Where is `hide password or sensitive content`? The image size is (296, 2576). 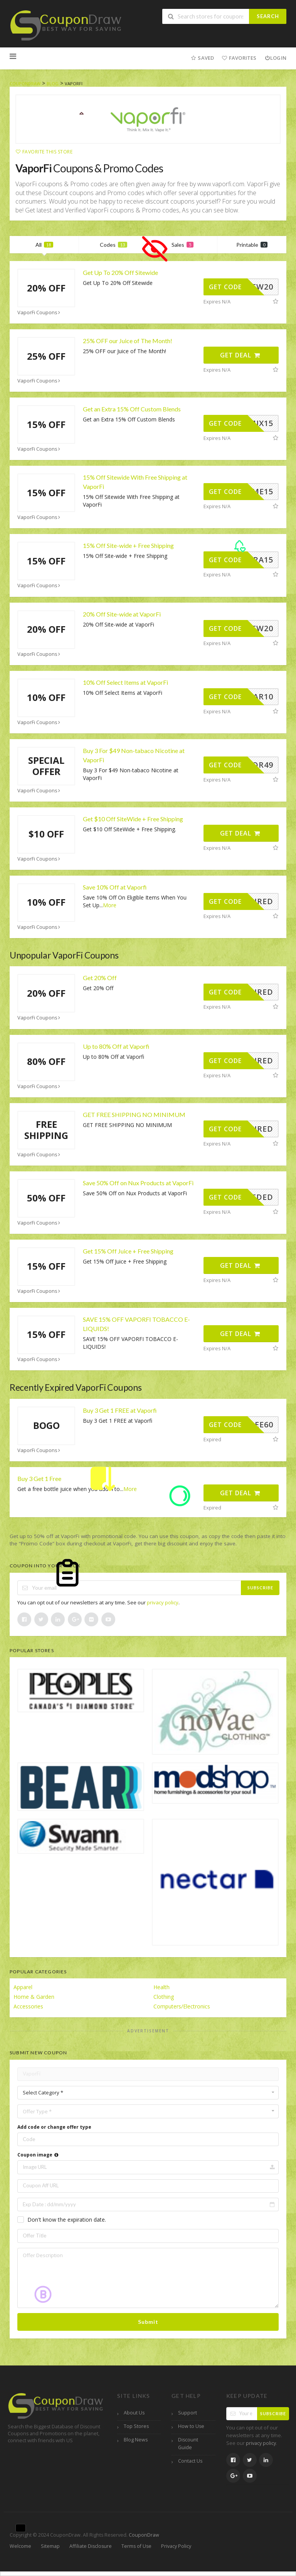 hide password or sensitive content is located at coordinates (155, 249).